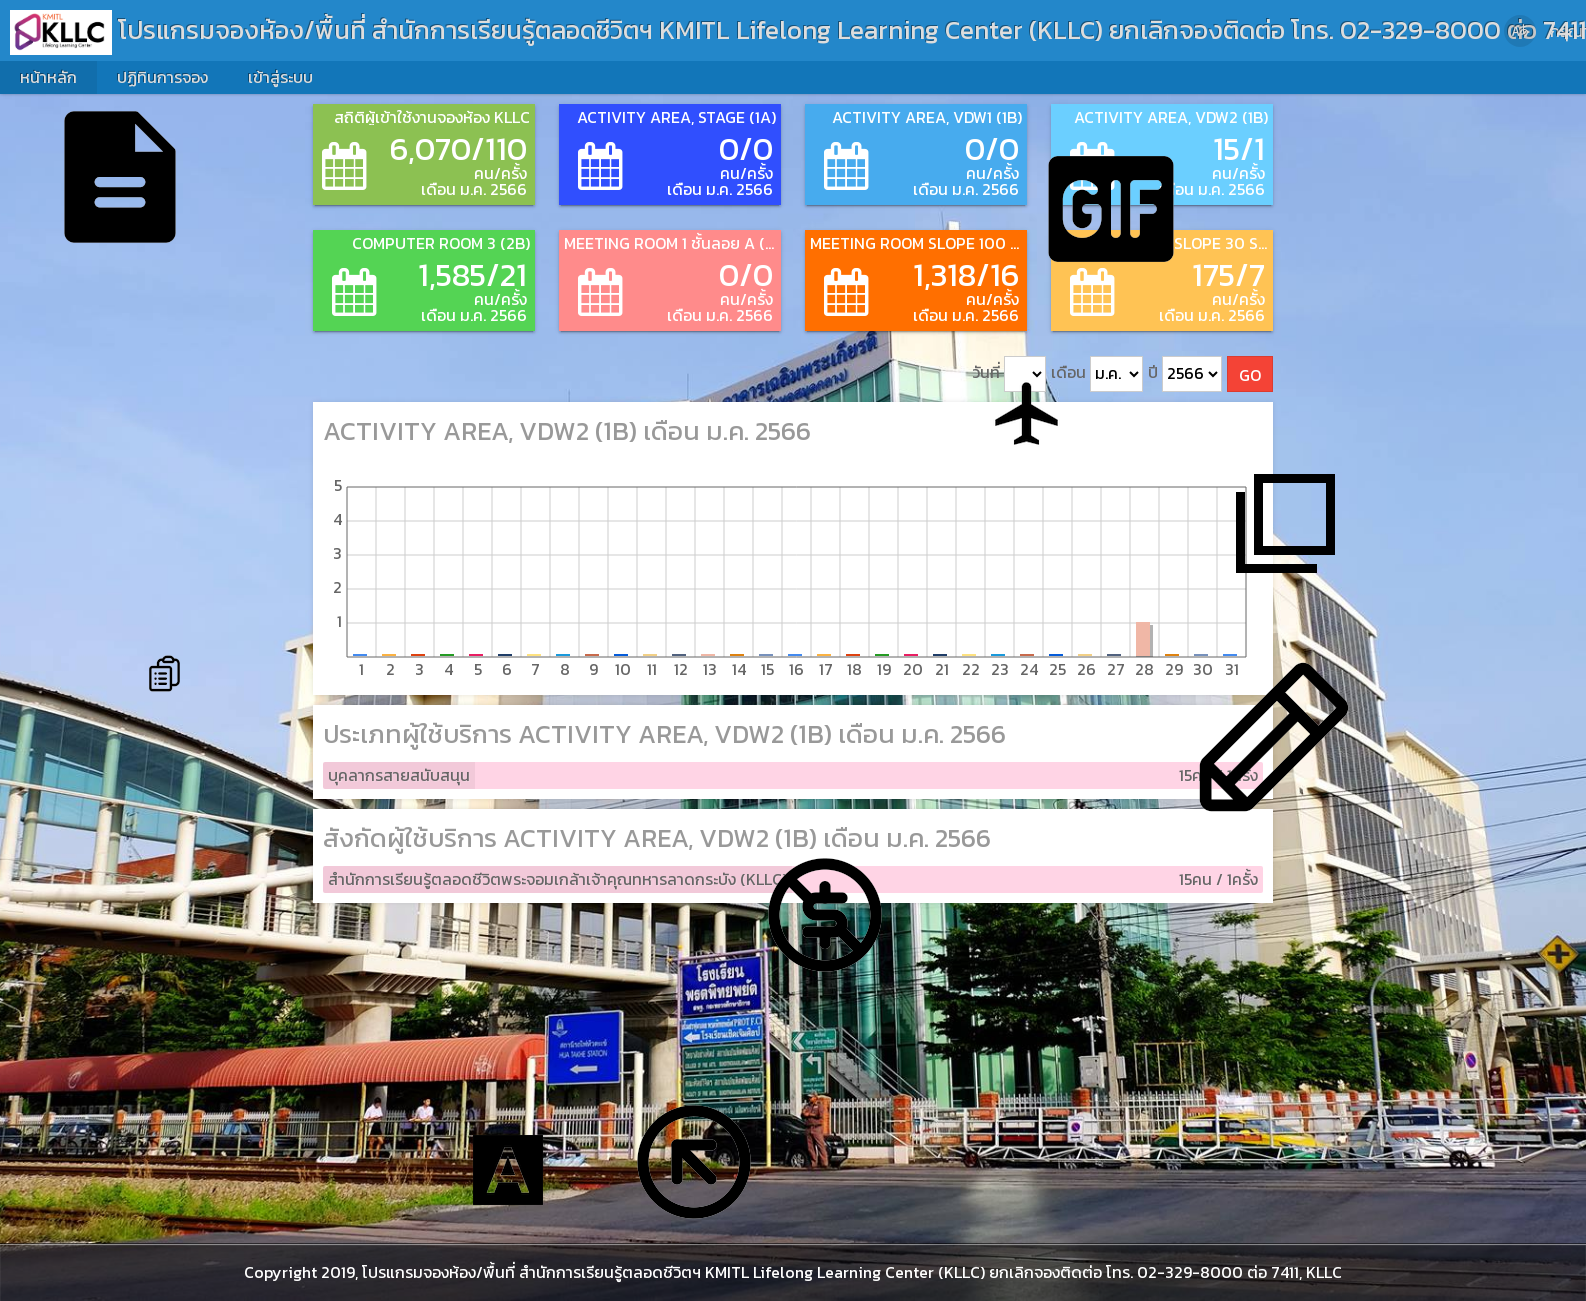 The image size is (1586, 1301). Describe the element at coordinates (120, 177) in the screenshot. I see `view document contents` at that location.